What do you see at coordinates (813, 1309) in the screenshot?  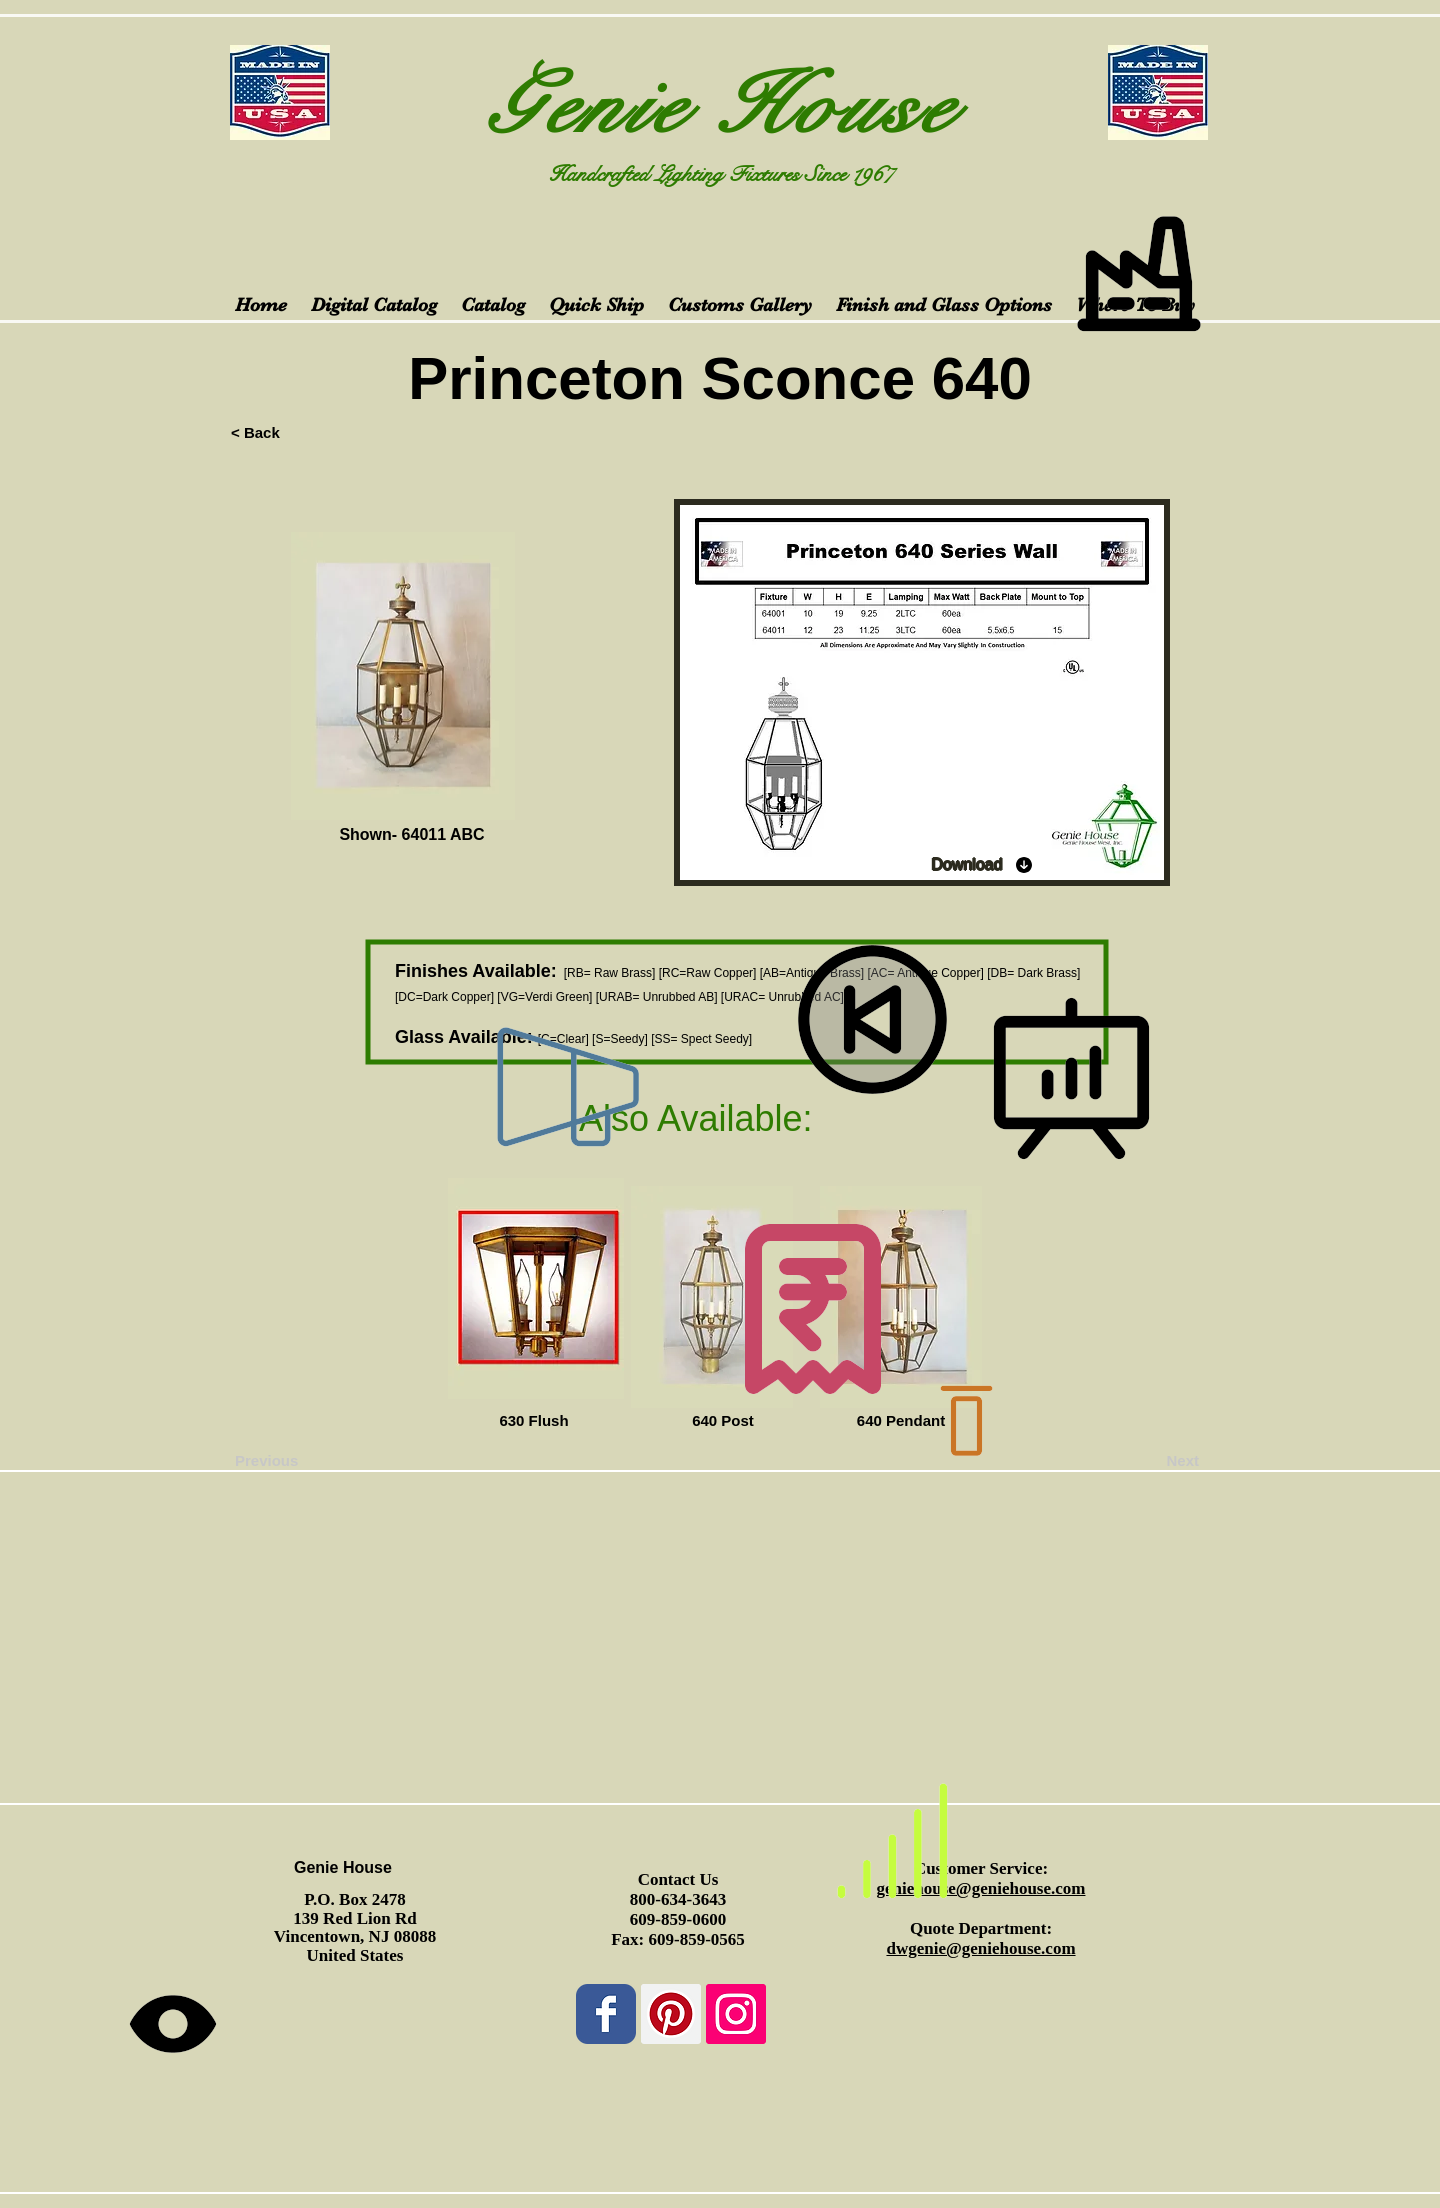 I see `view receipt or transaction in rupees` at bounding box center [813, 1309].